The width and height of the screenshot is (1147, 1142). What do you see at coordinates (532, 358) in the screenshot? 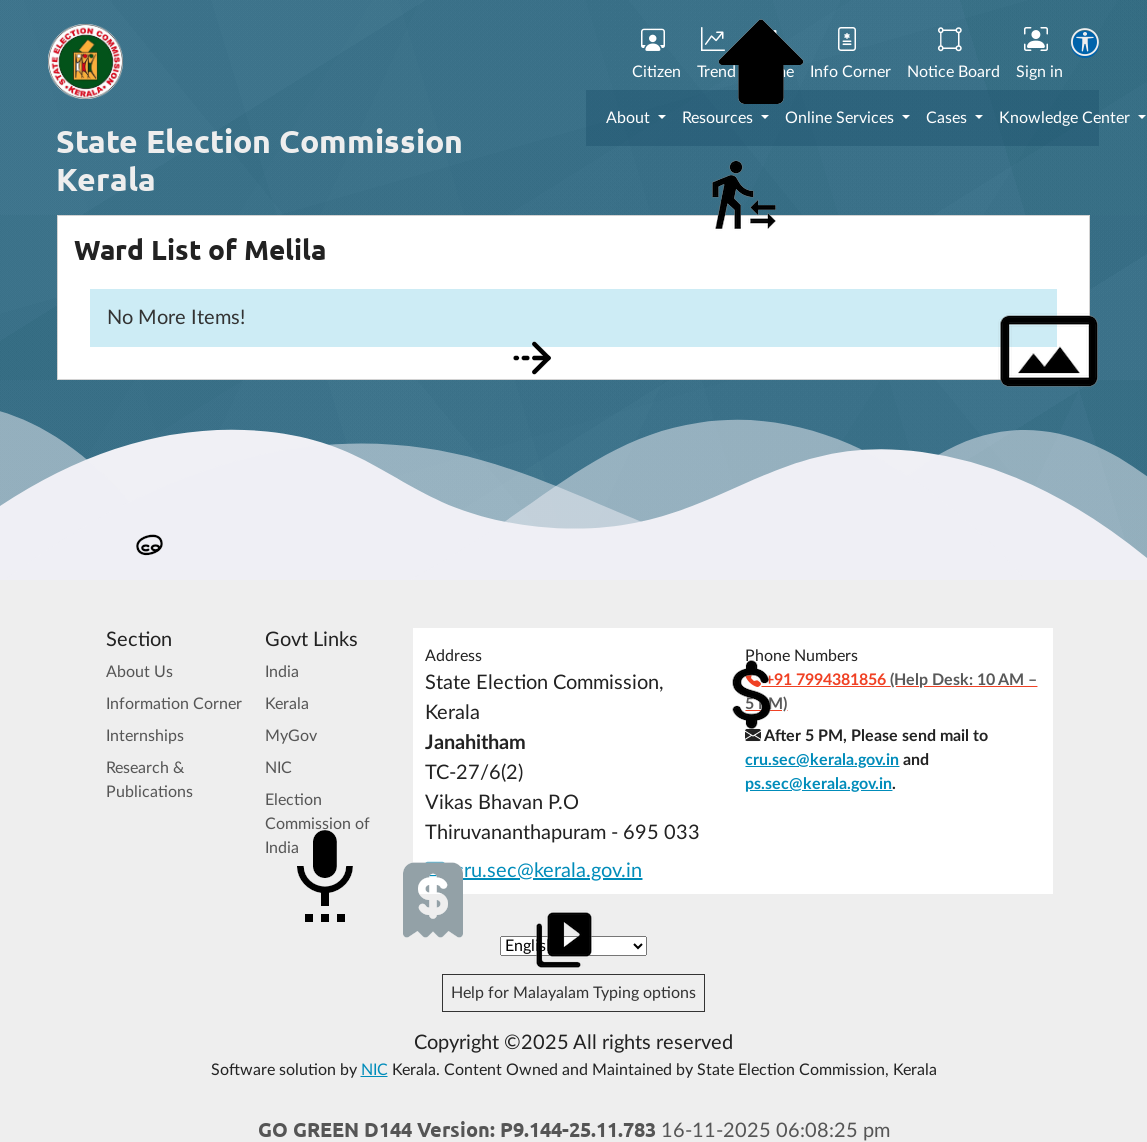
I see `continue to the next step` at bounding box center [532, 358].